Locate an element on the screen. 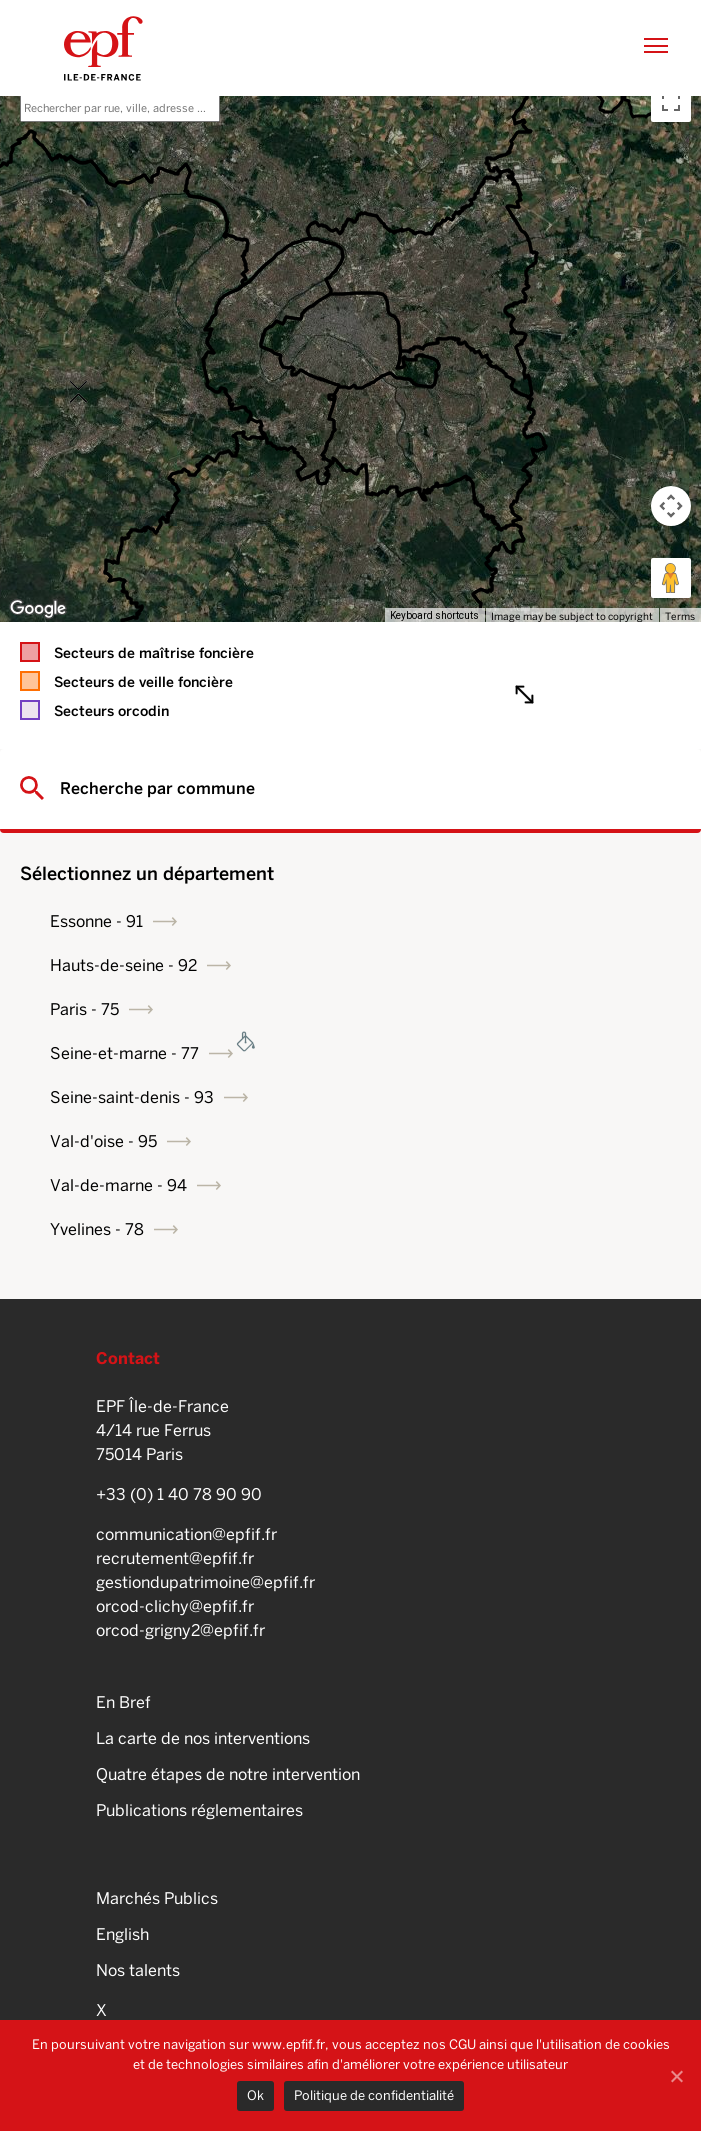 This screenshot has width=701, height=2131. change theme or color settings is located at coordinates (245, 1041).